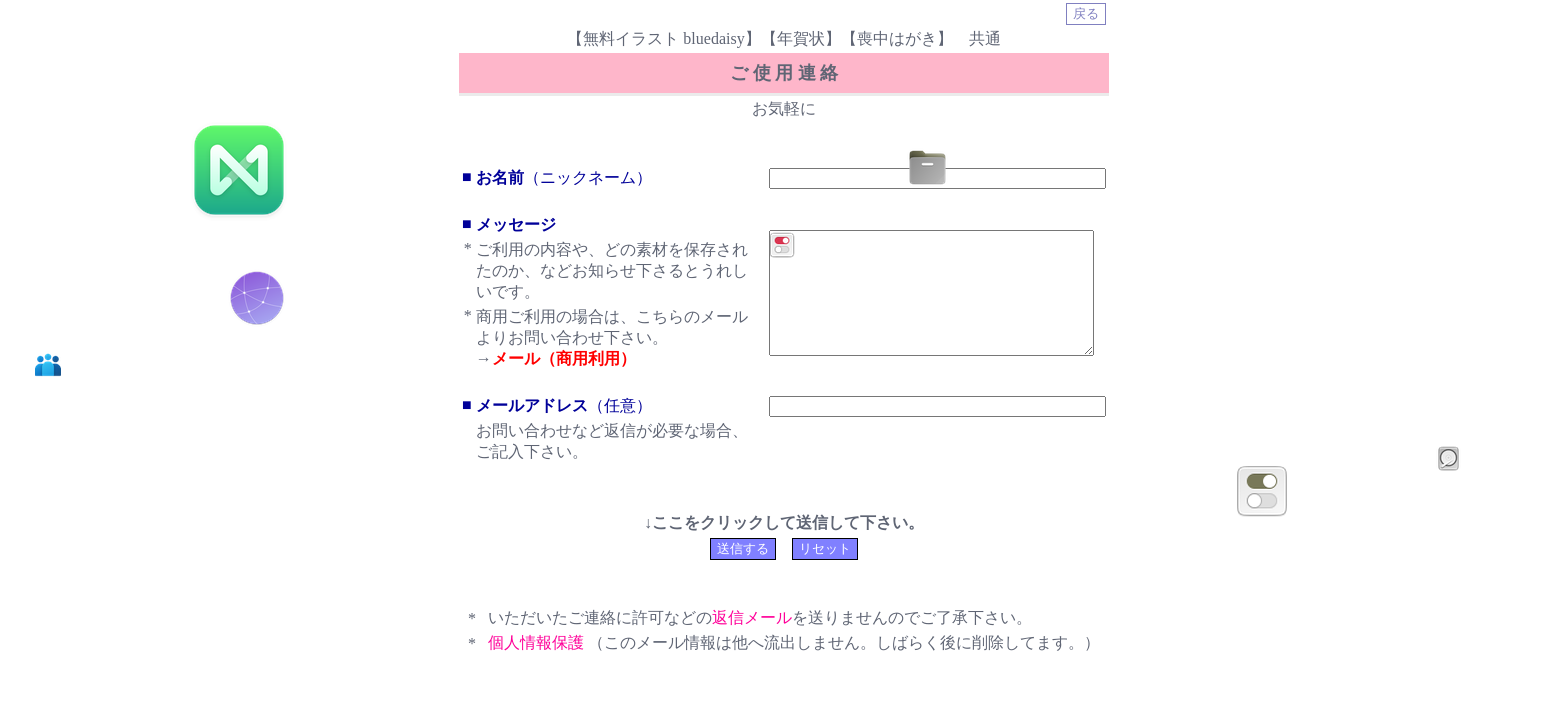  What do you see at coordinates (782, 245) in the screenshot?
I see `open system tweaks or settings app` at bounding box center [782, 245].